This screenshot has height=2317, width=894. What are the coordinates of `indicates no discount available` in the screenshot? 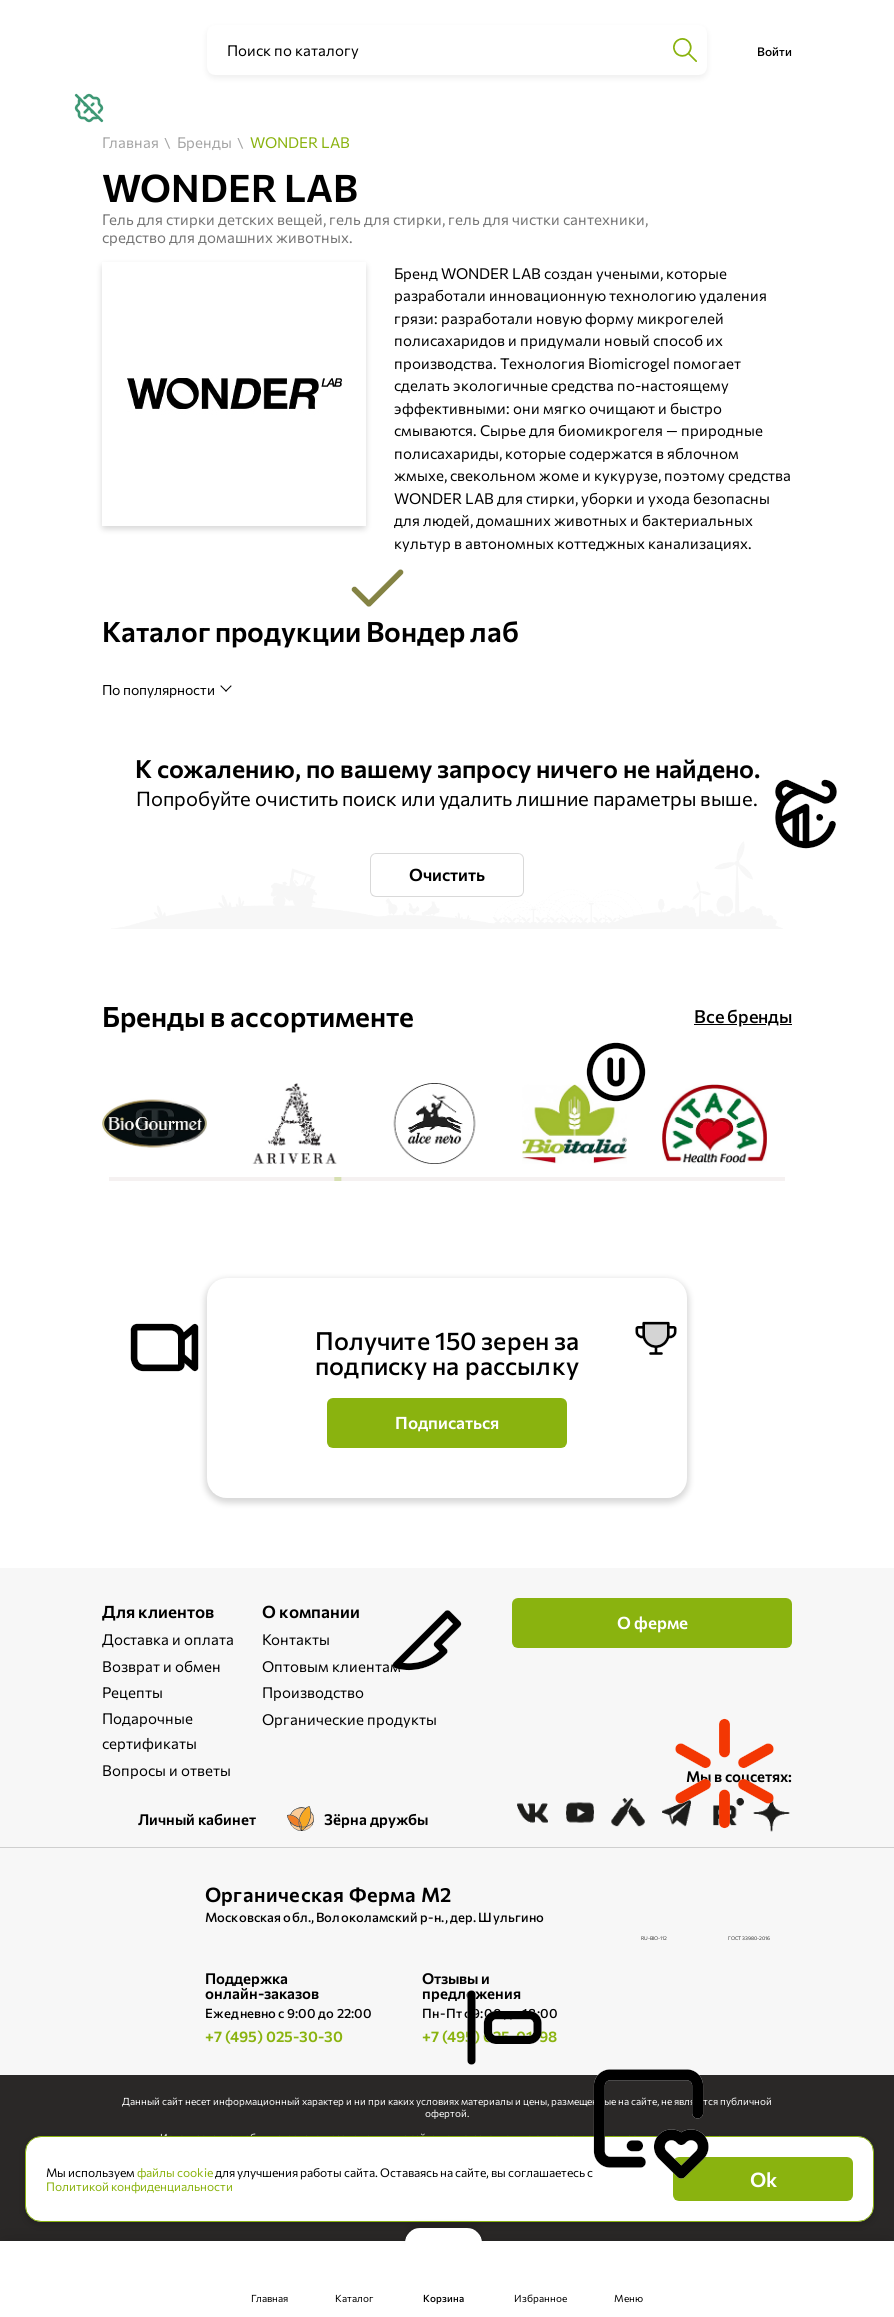 It's located at (89, 108).